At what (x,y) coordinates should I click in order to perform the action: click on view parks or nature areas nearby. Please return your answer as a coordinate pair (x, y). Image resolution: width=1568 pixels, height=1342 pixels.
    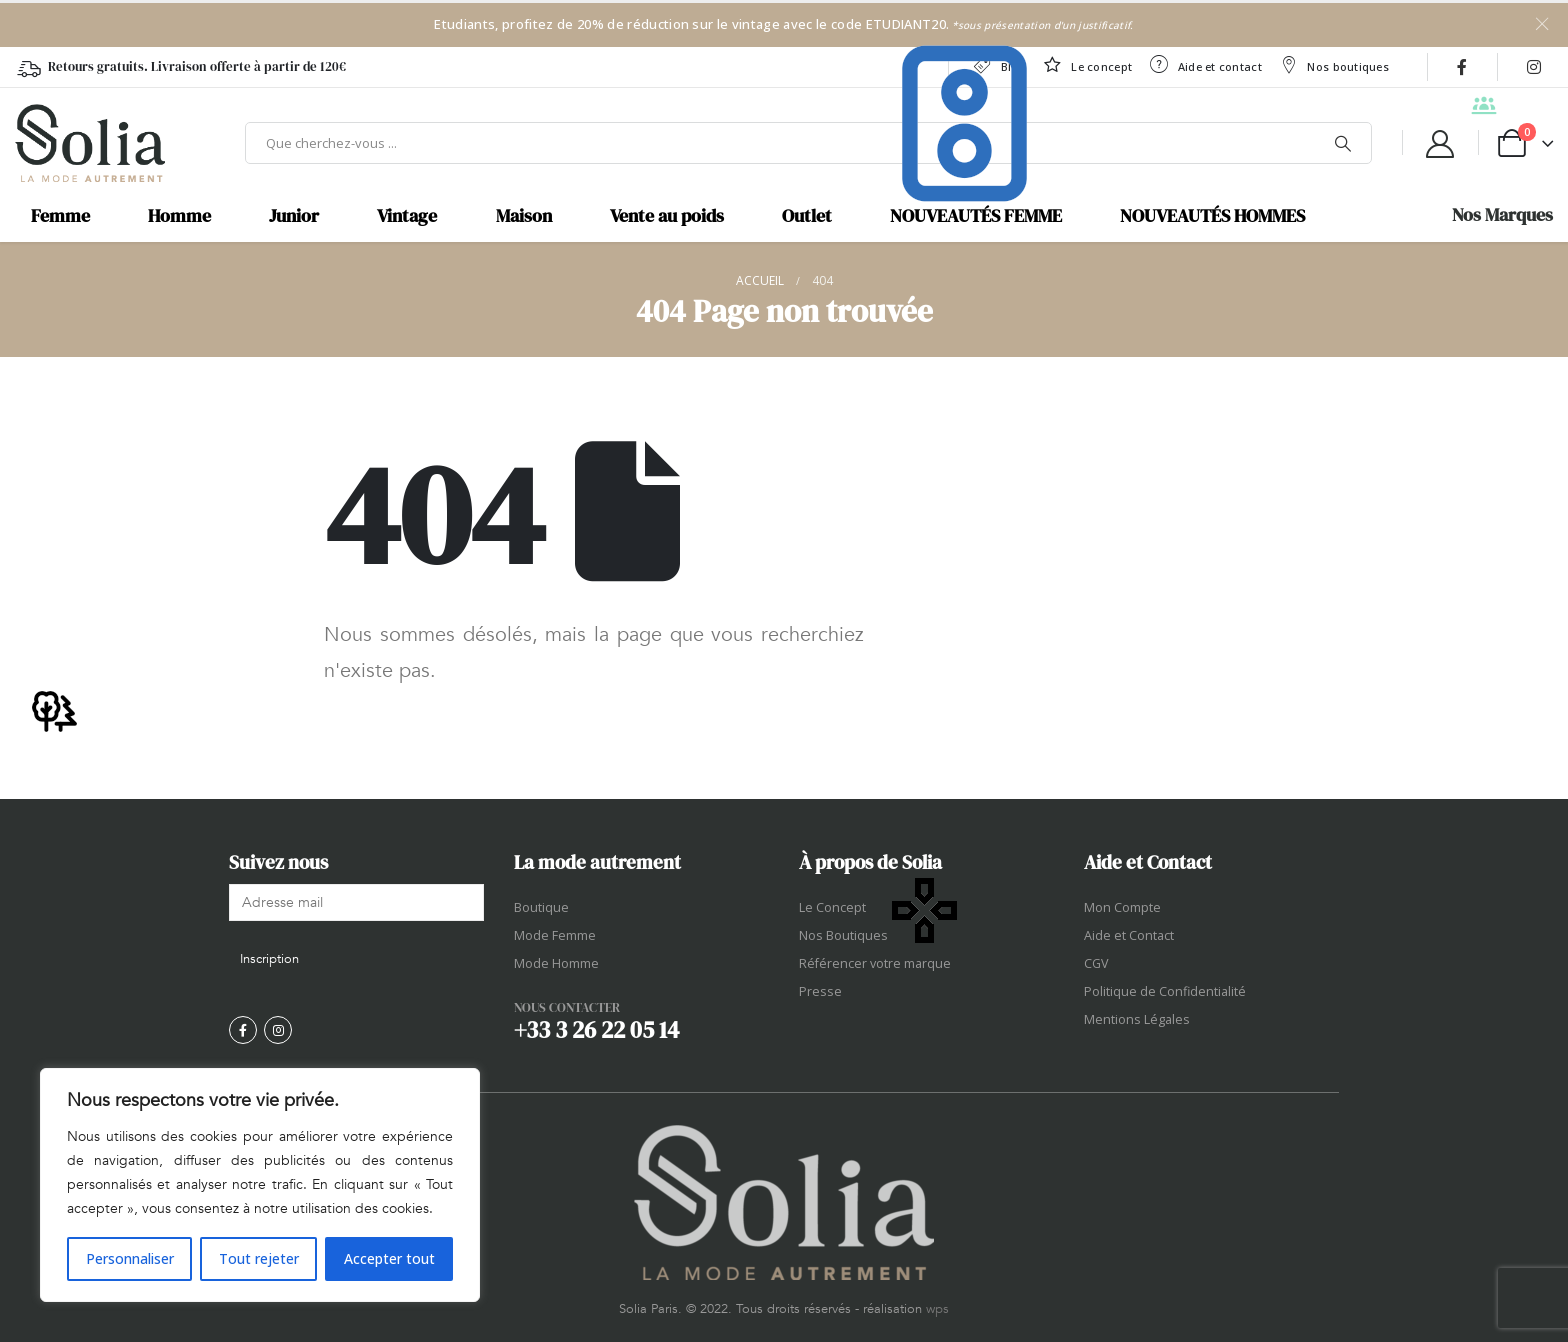
    Looking at the image, I should click on (54, 711).